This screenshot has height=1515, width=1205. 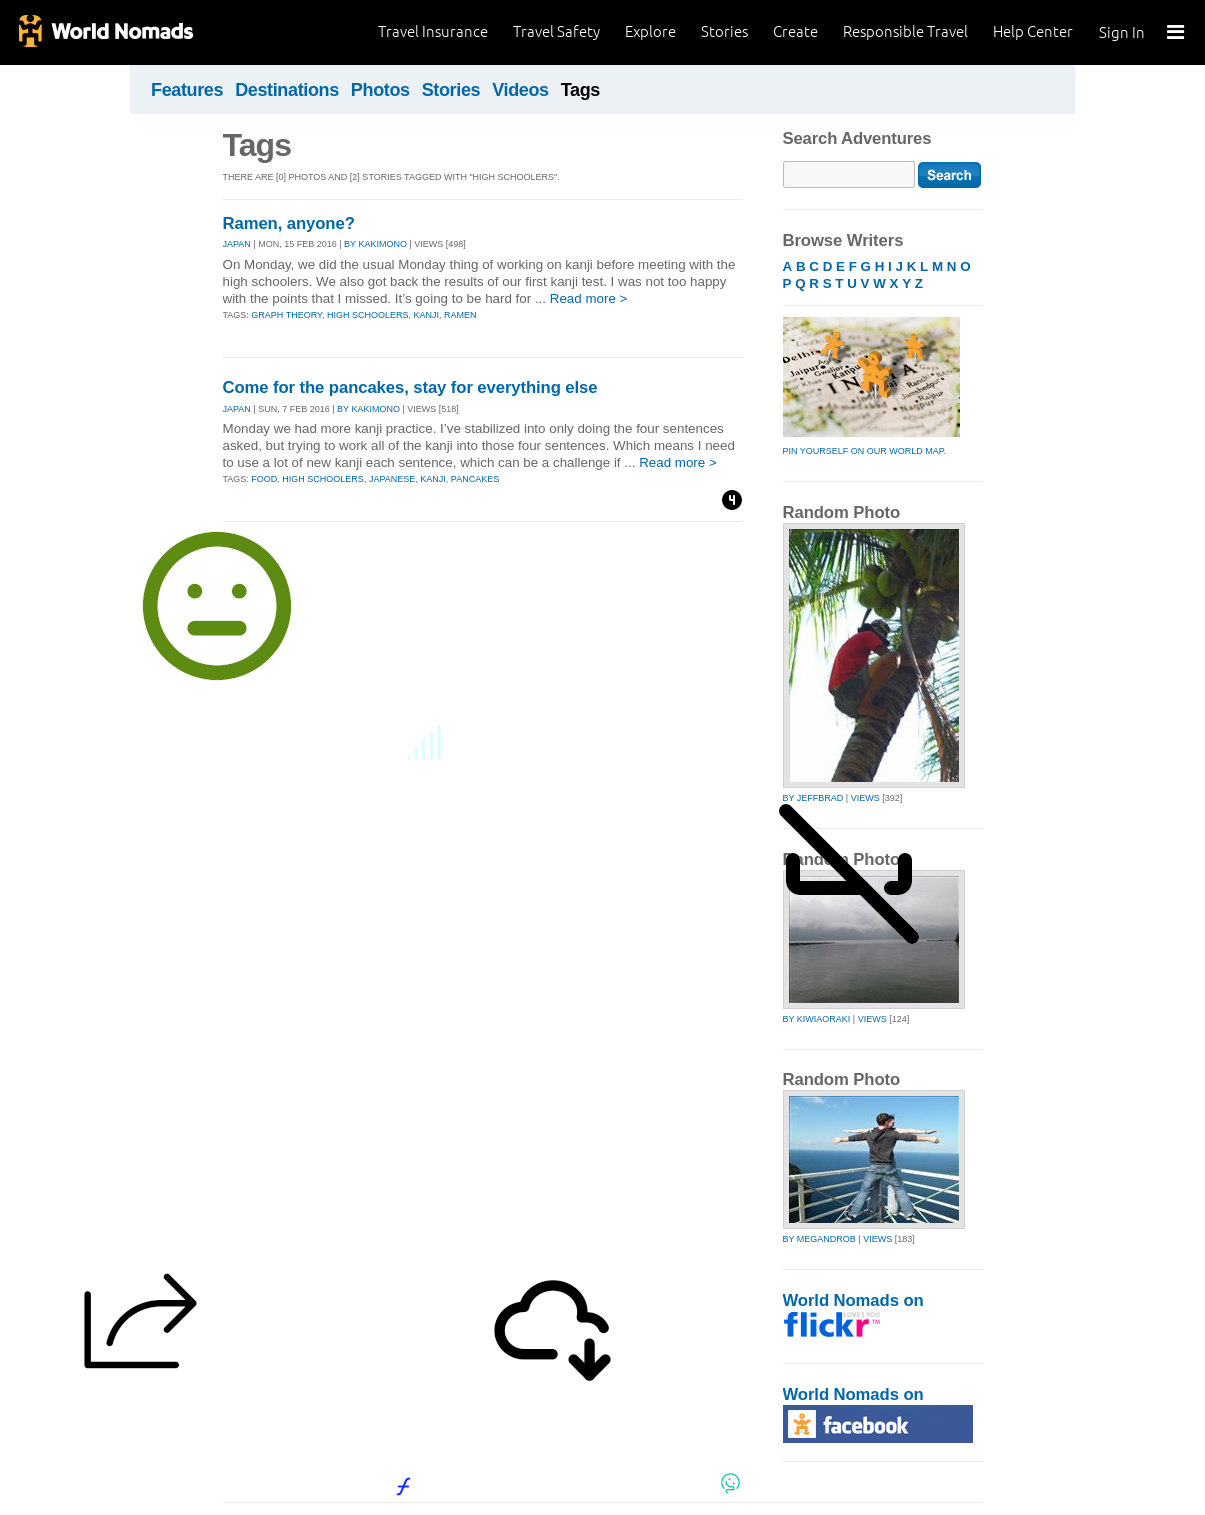 What do you see at coordinates (732, 500) in the screenshot?
I see `indicates step 4 in a multi-step process` at bounding box center [732, 500].